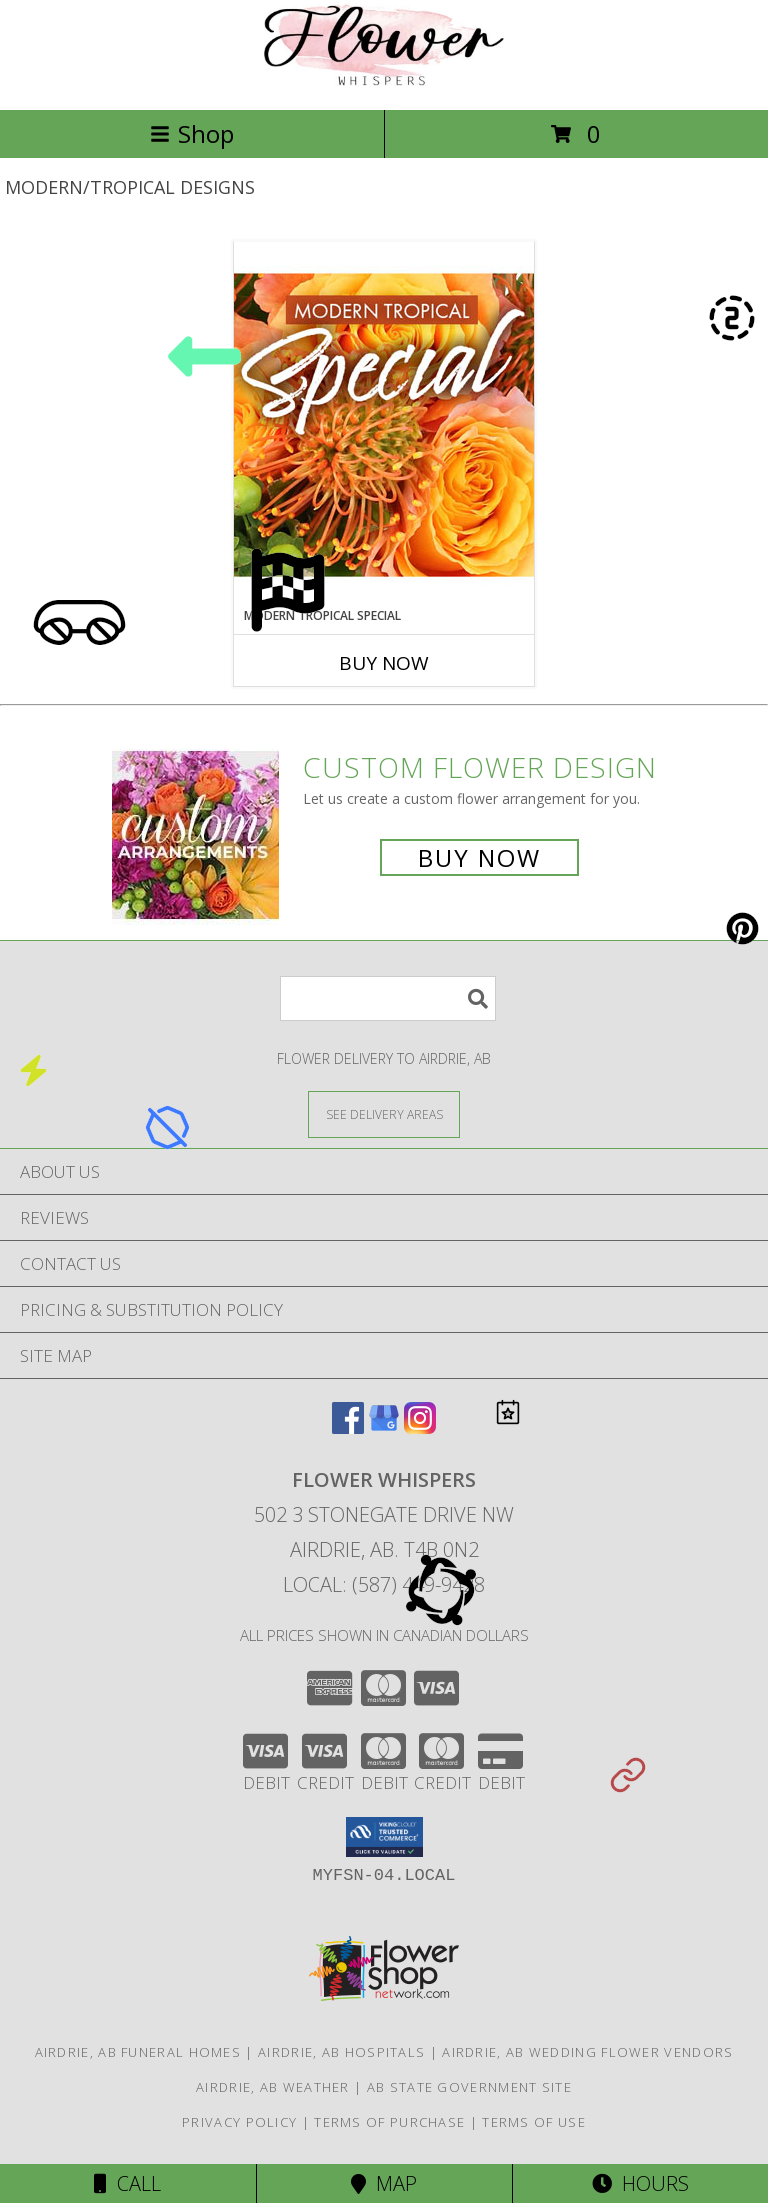  What do you see at coordinates (508, 1413) in the screenshot?
I see `view favorite or starred events` at bounding box center [508, 1413].